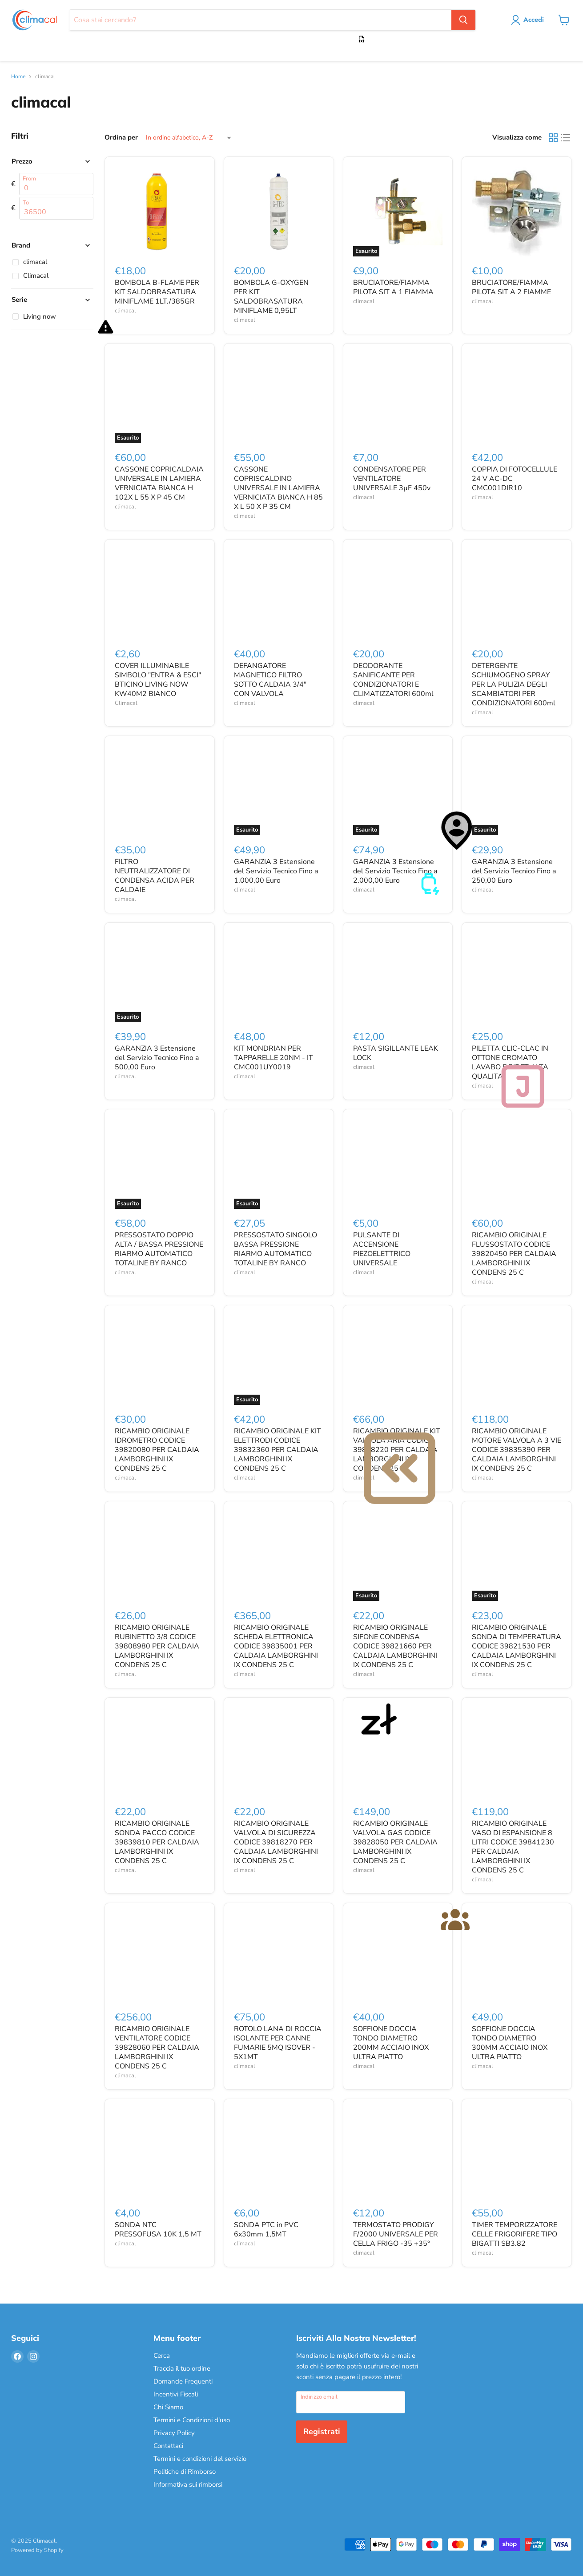 The height and width of the screenshot is (2576, 583). I want to click on smartwatch charging status, so click(429, 884).